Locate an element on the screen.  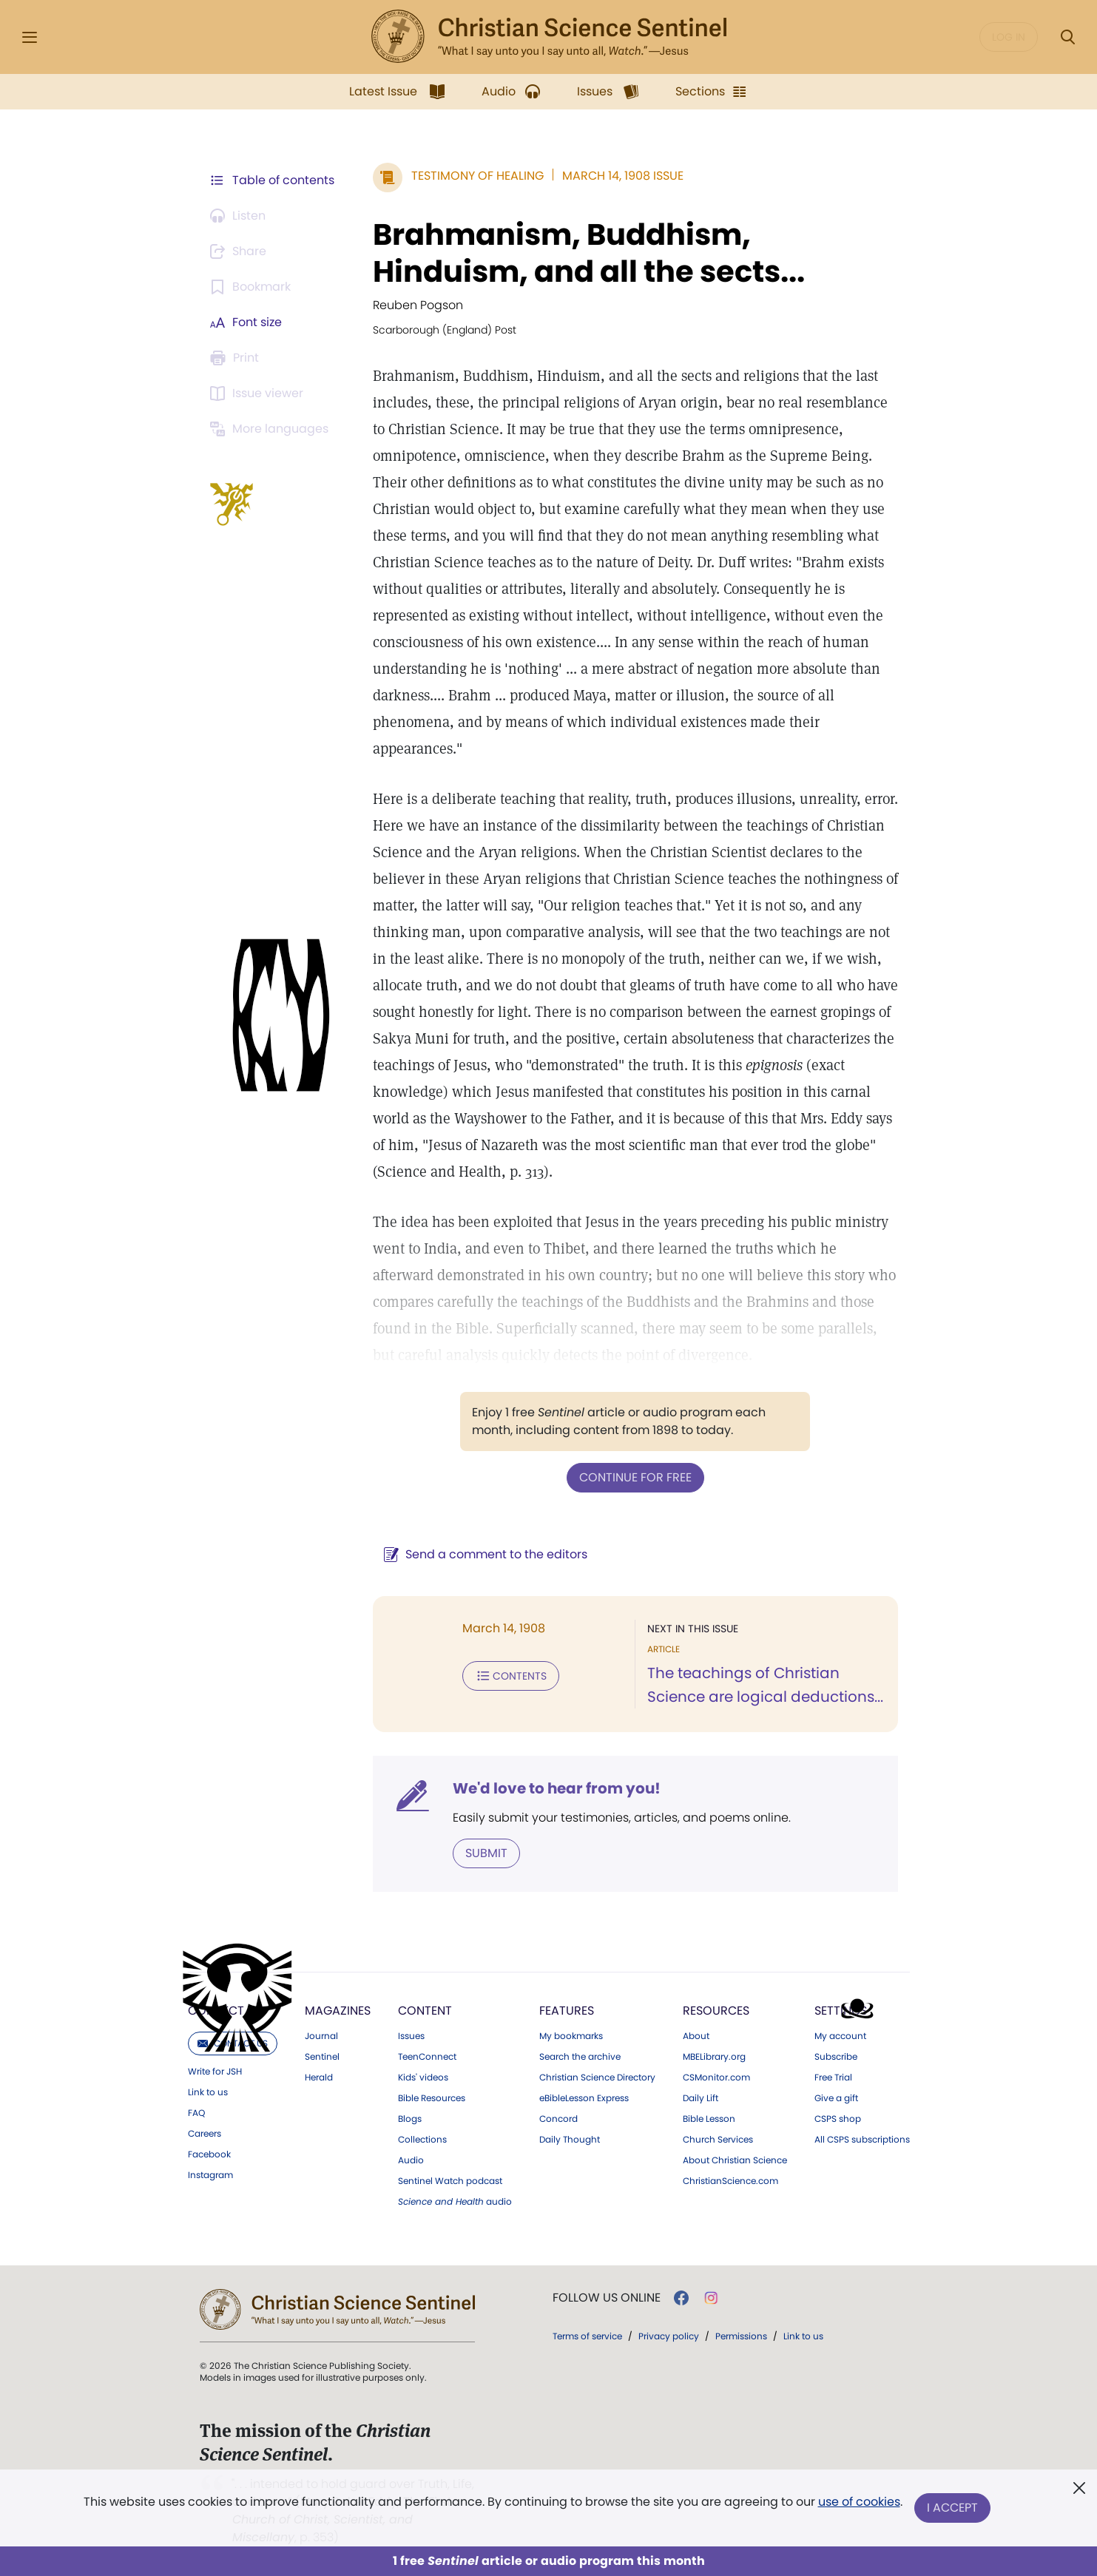
select mucous pillar creature or obstacle in game is located at coordinates (280, 1015).